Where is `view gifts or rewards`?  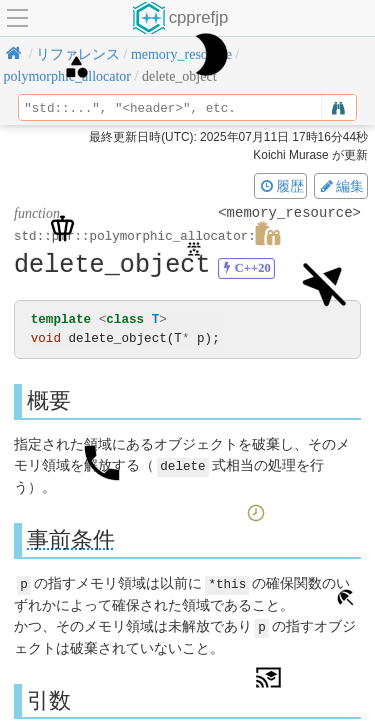
view gifts or rewards is located at coordinates (268, 234).